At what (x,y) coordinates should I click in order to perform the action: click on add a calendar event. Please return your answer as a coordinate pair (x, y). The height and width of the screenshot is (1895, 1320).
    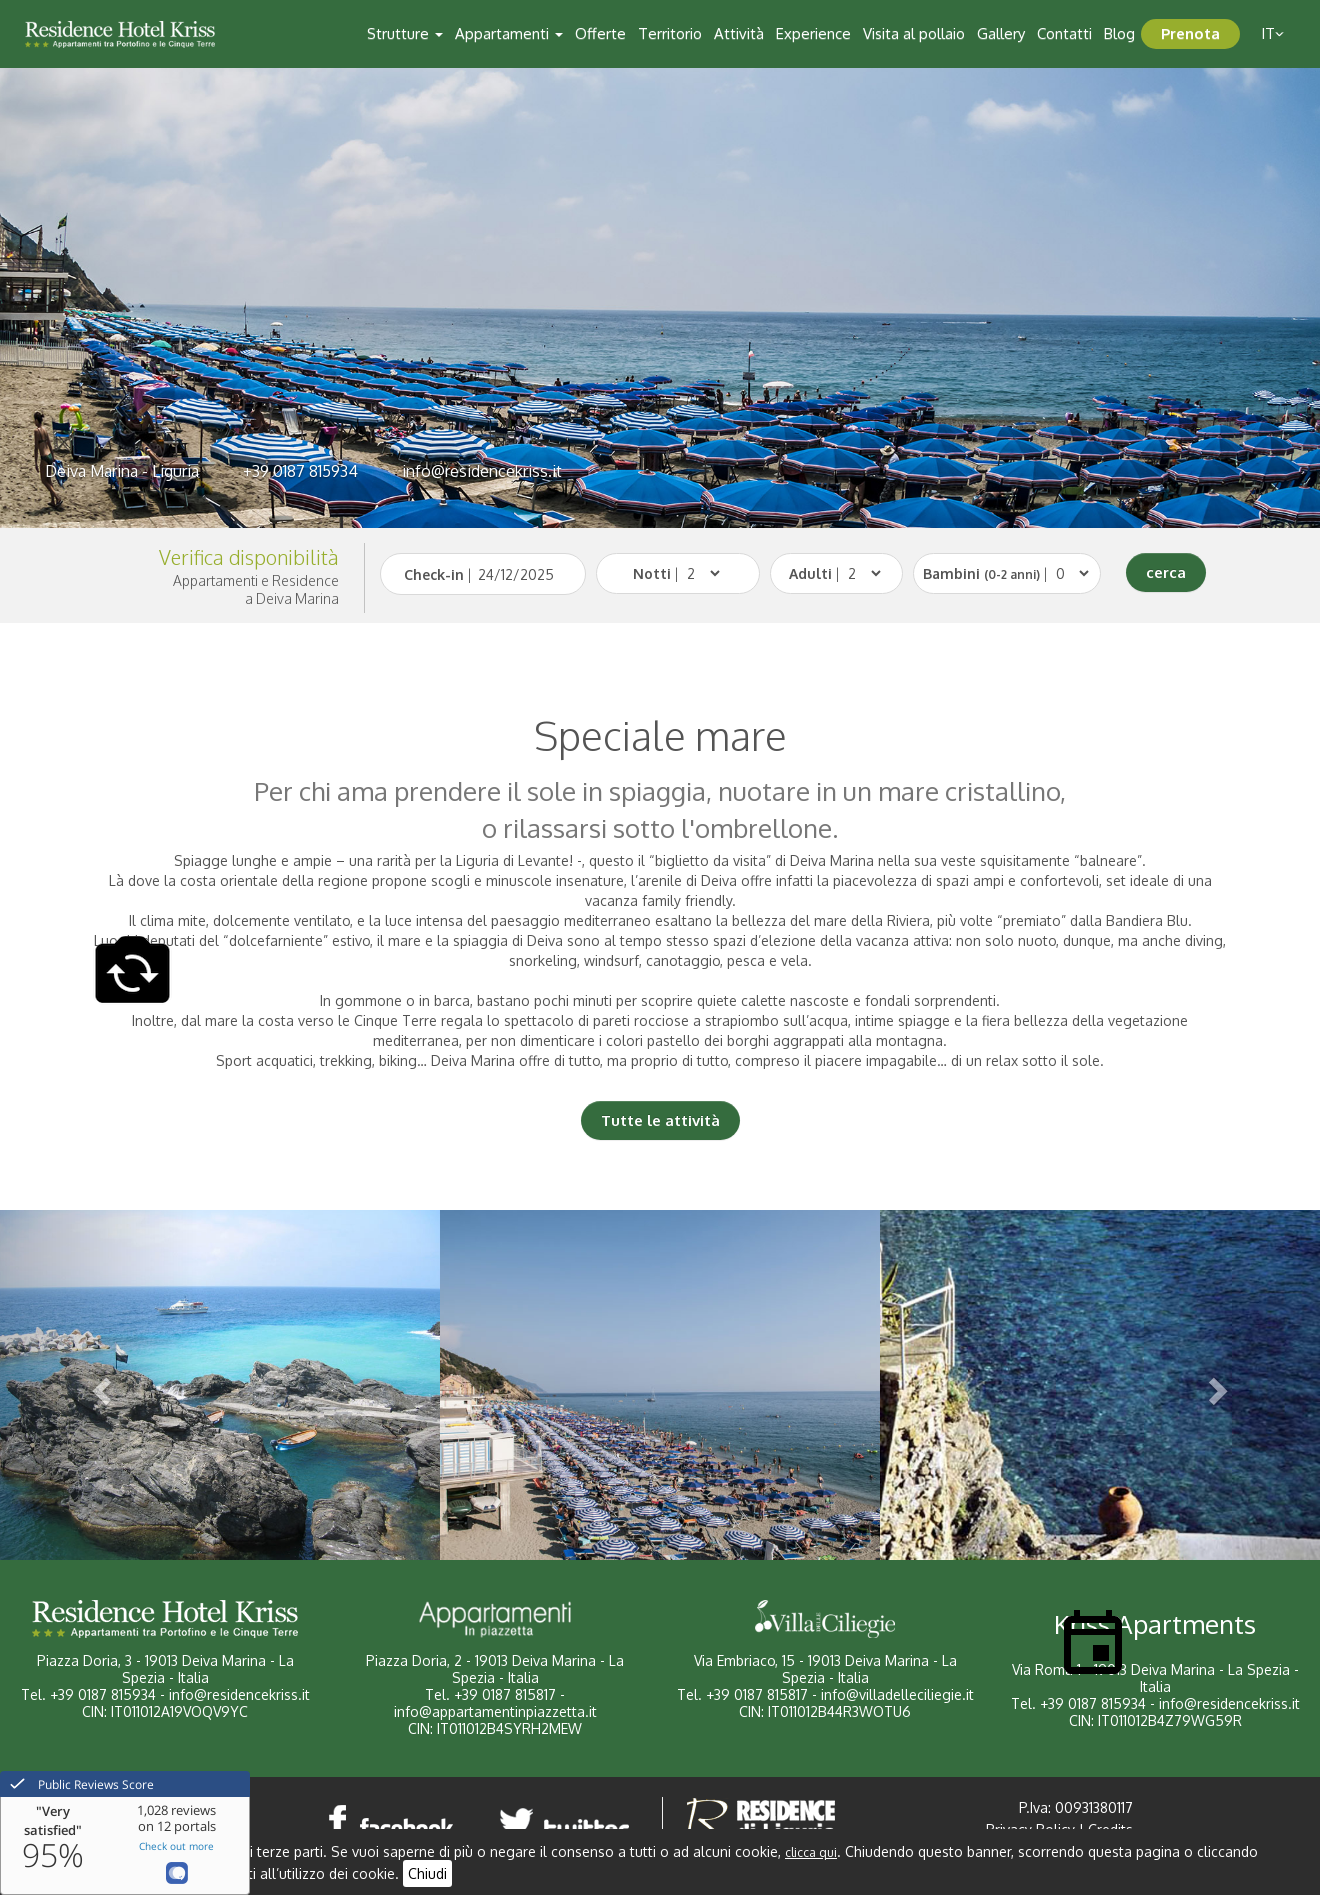
    Looking at the image, I should click on (1093, 1645).